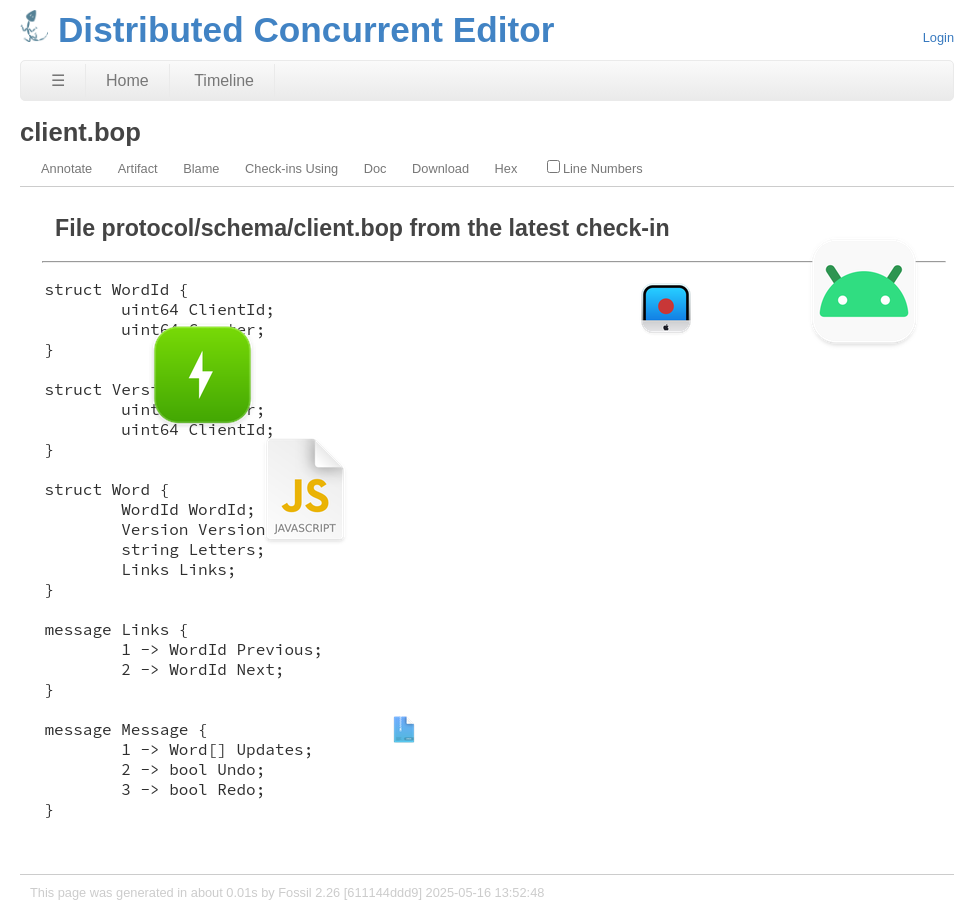 The image size is (974, 910). What do you see at coordinates (202, 376) in the screenshot?
I see `access power management settings` at bounding box center [202, 376].